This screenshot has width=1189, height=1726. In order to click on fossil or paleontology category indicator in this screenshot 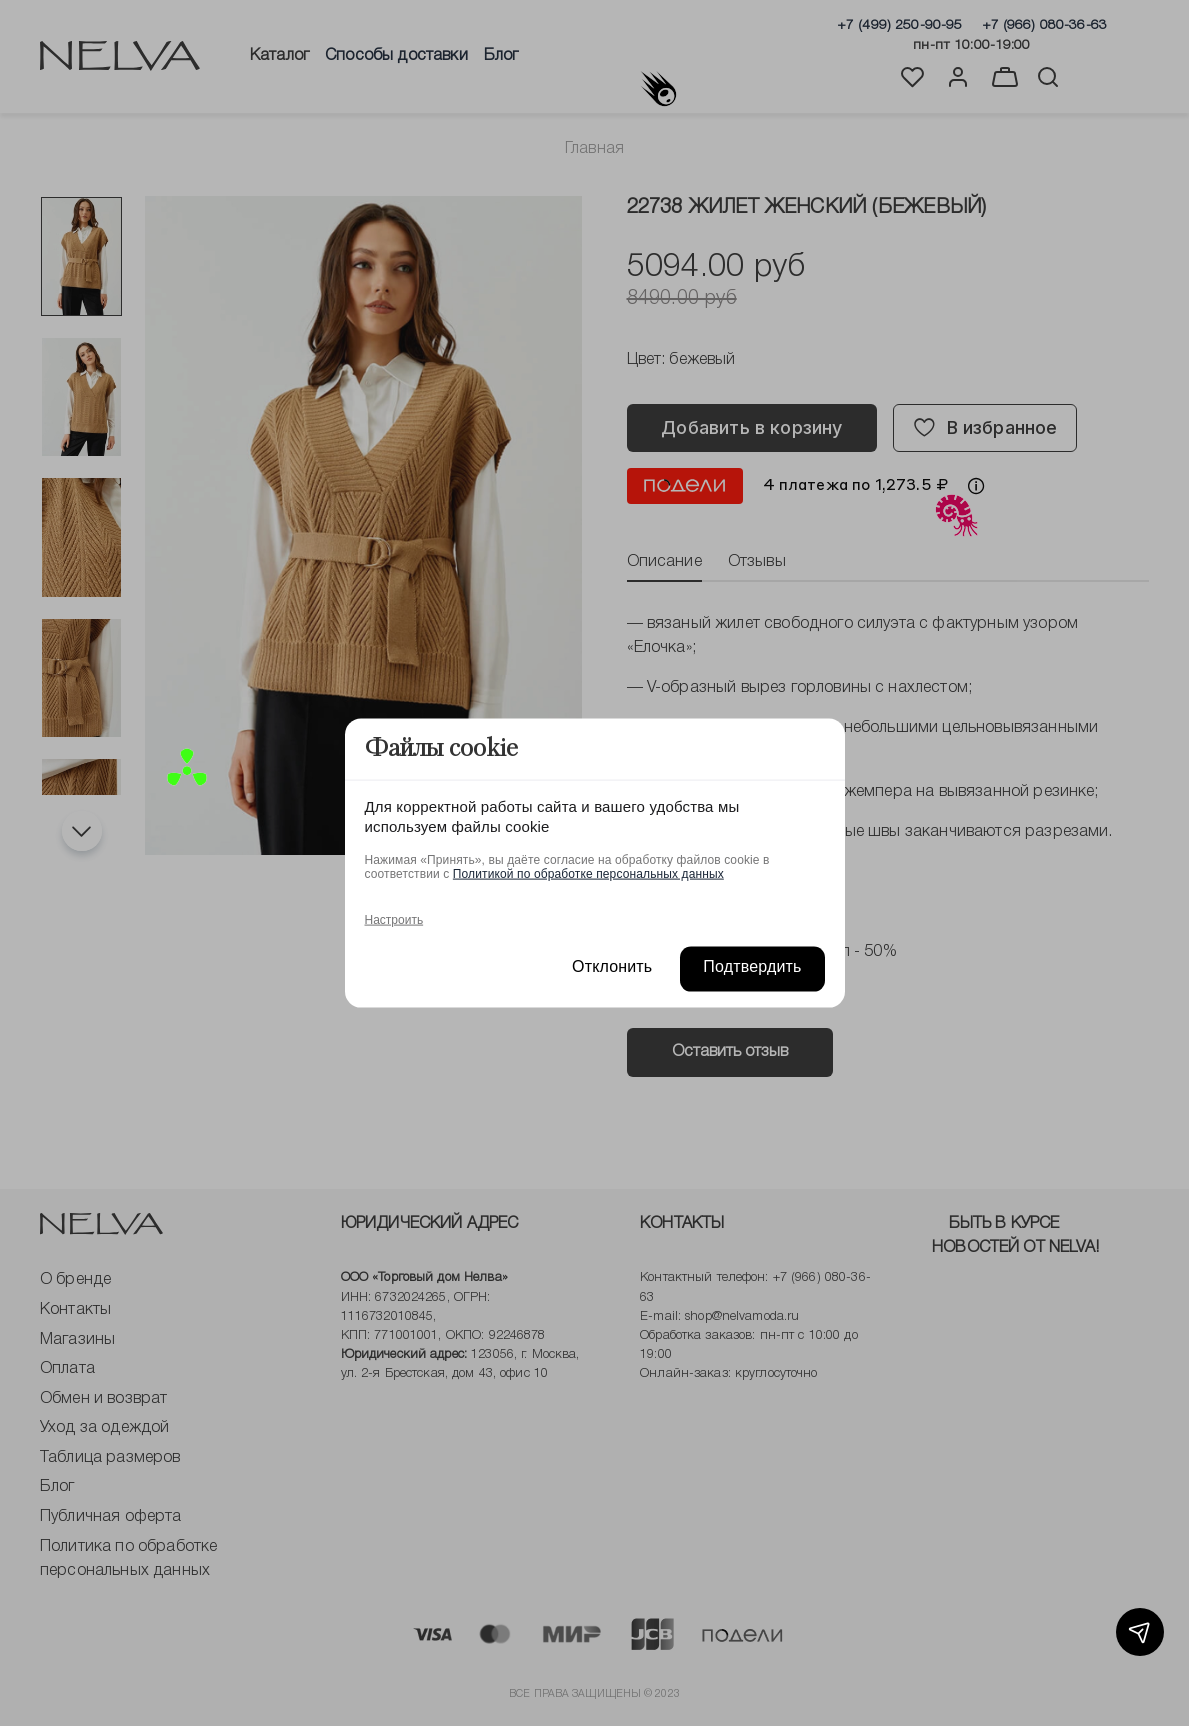, I will do `click(956, 515)`.